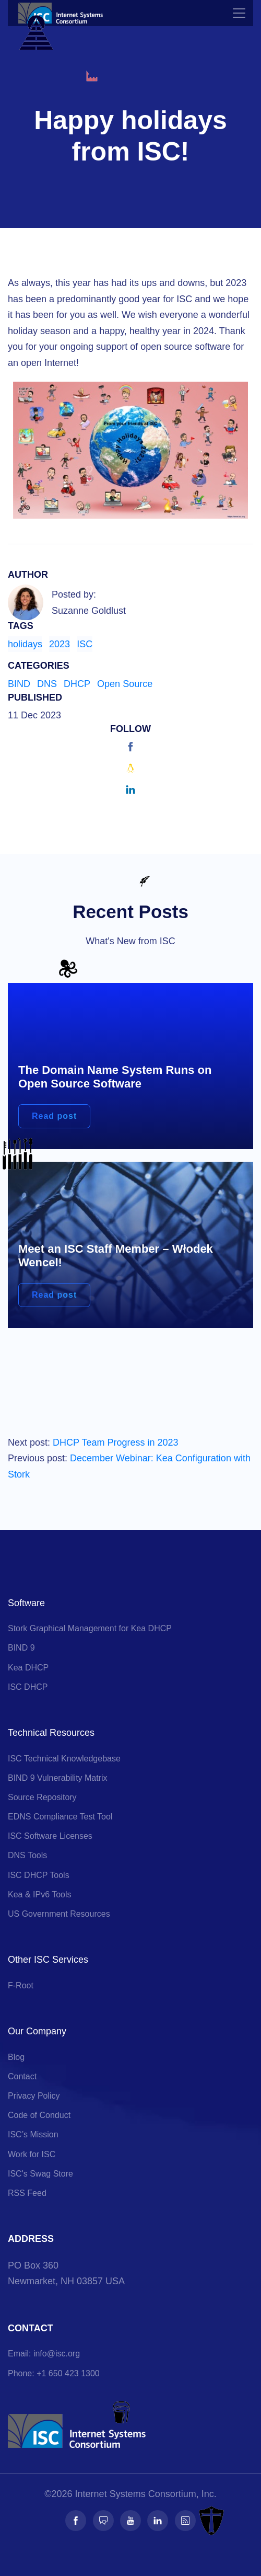 The height and width of the screenshot is (2576, 261). I want to click on a bucket or container item in game inventory, so click(121, 2411).